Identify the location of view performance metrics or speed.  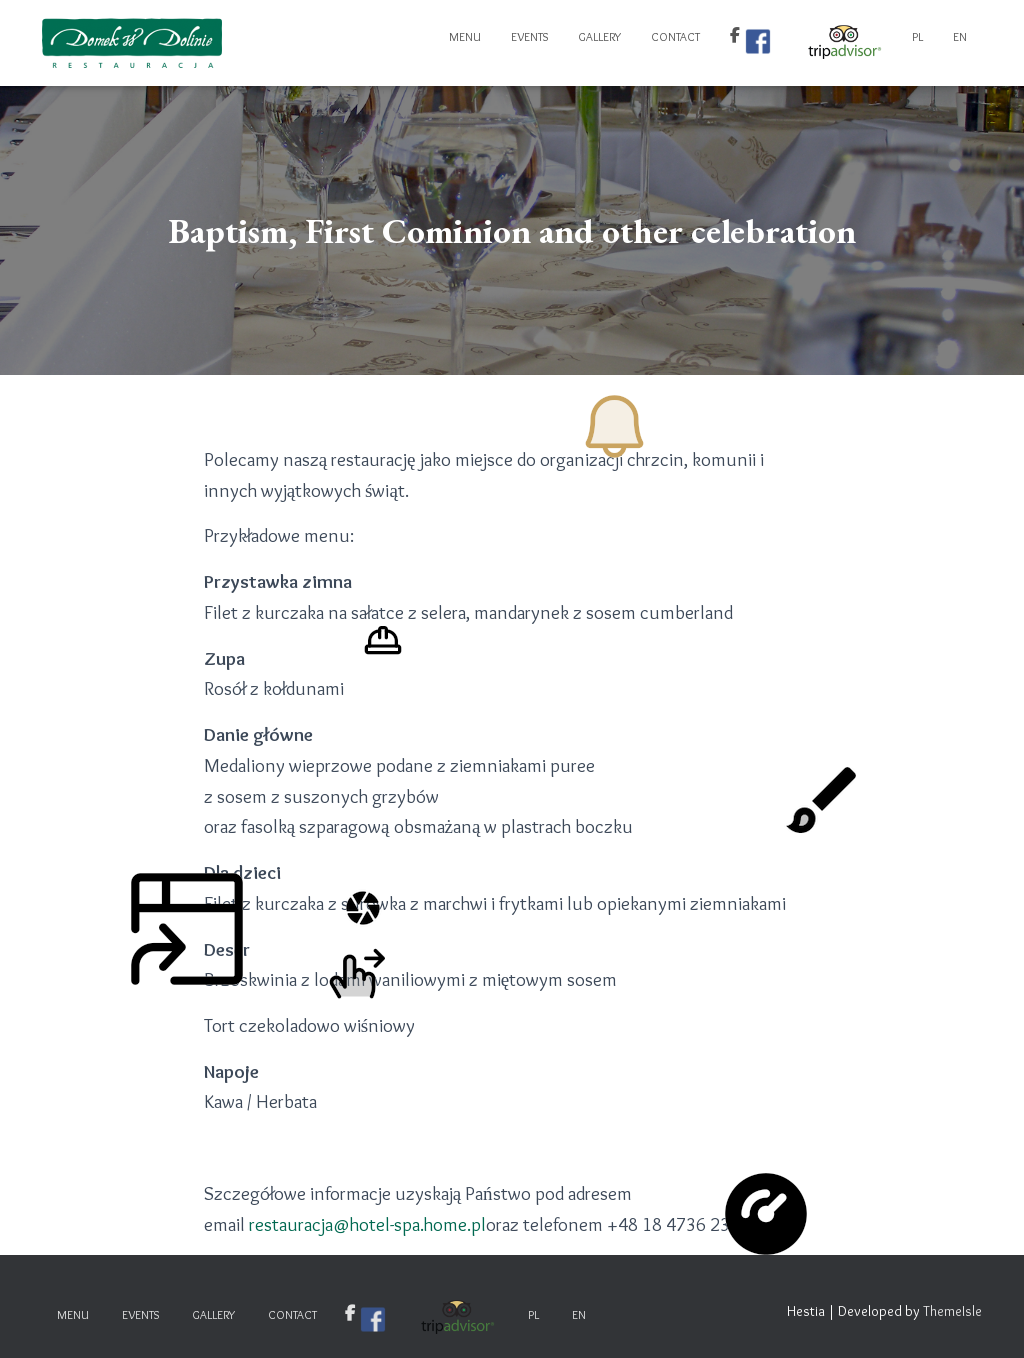
(766, 1214).